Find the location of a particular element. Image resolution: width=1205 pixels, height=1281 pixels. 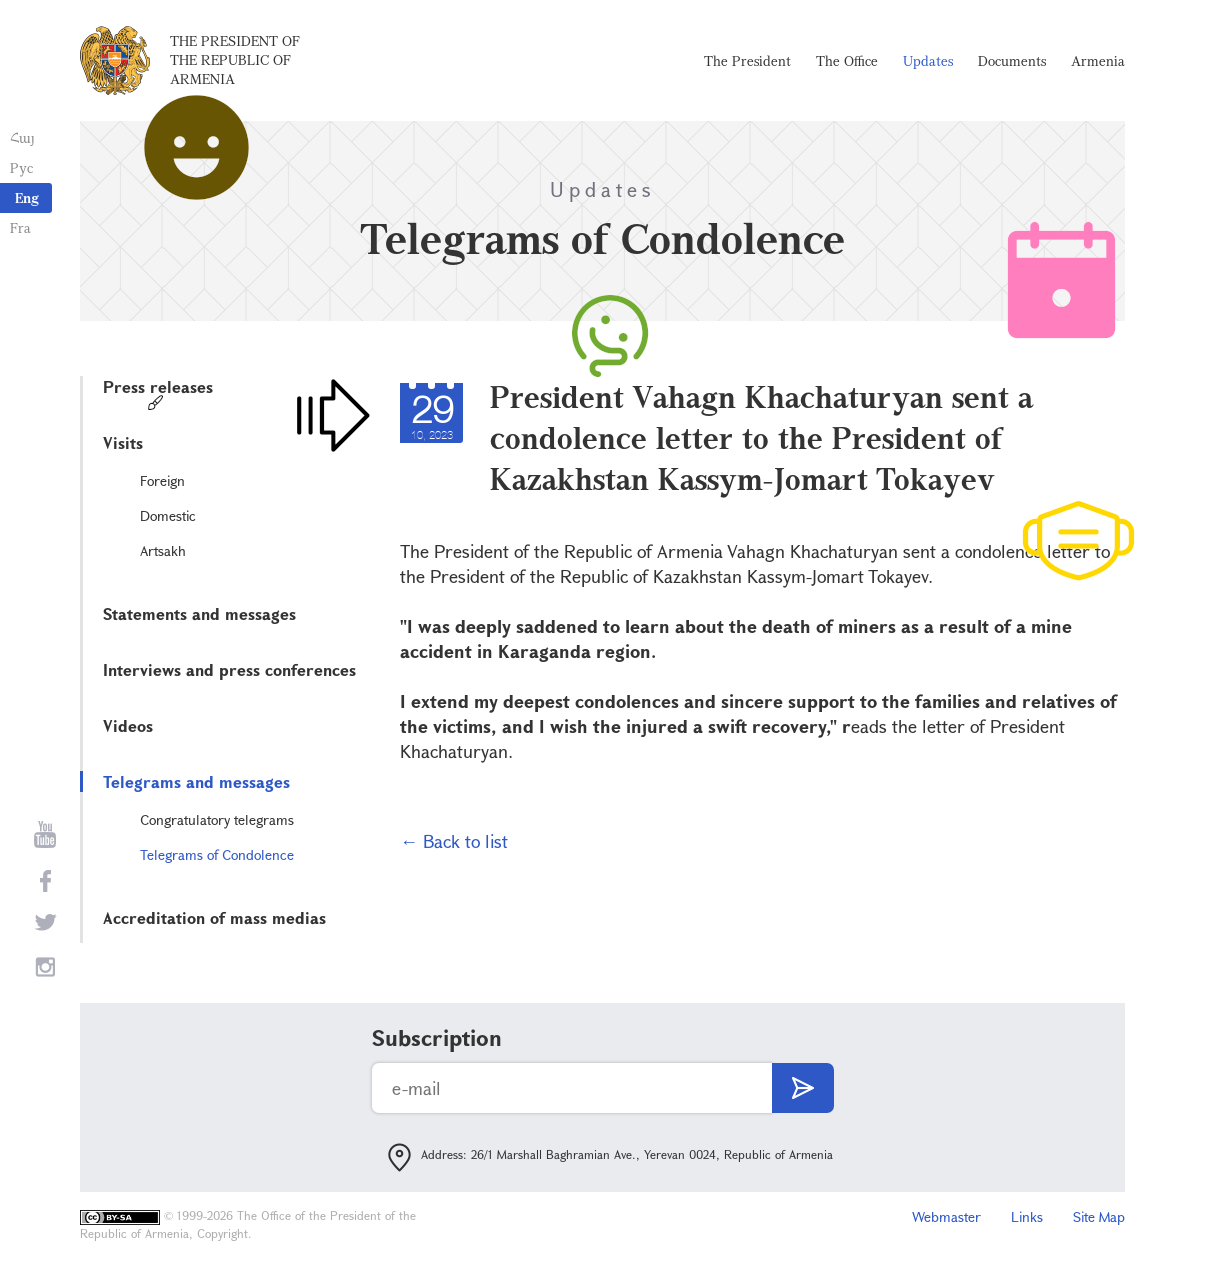

rate your experience positively is located at coordinates (196, 147).